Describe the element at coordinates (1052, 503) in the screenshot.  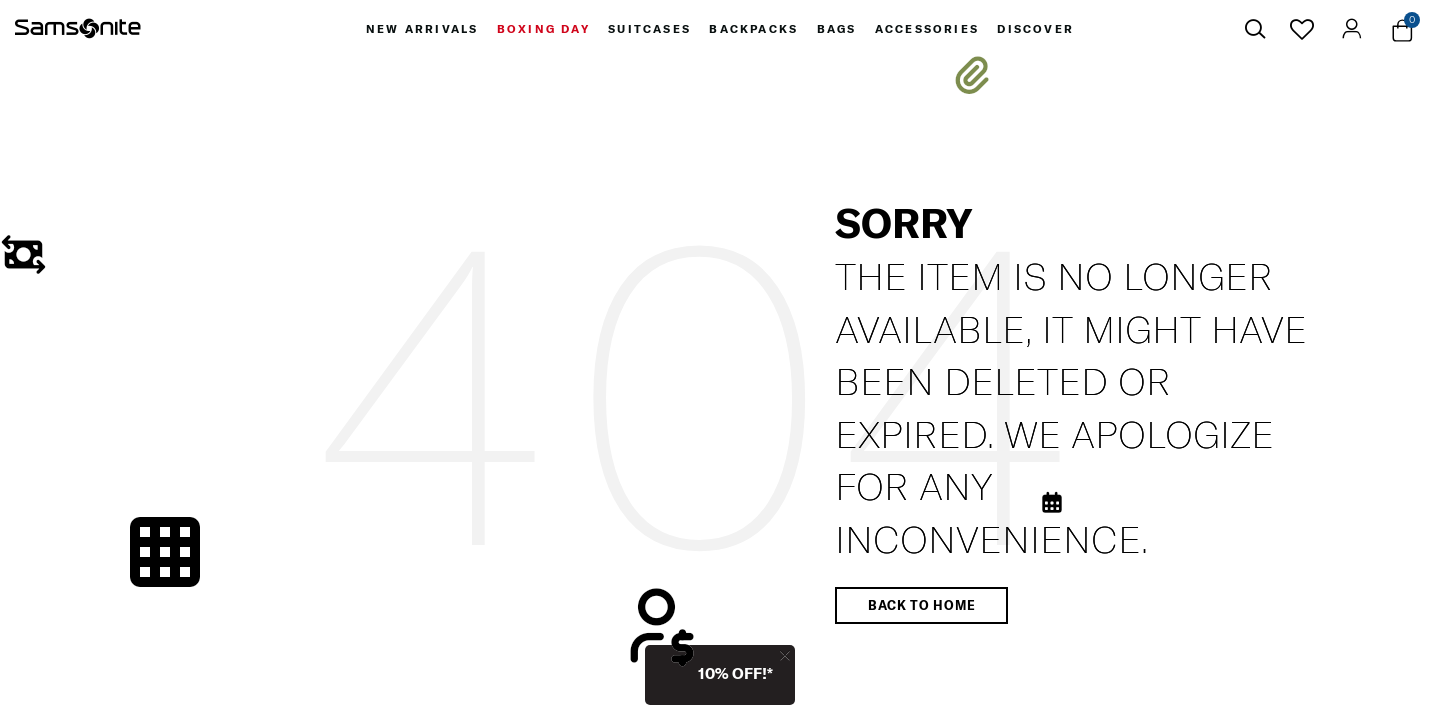
I see `view calendar with scheduled events` at that location.